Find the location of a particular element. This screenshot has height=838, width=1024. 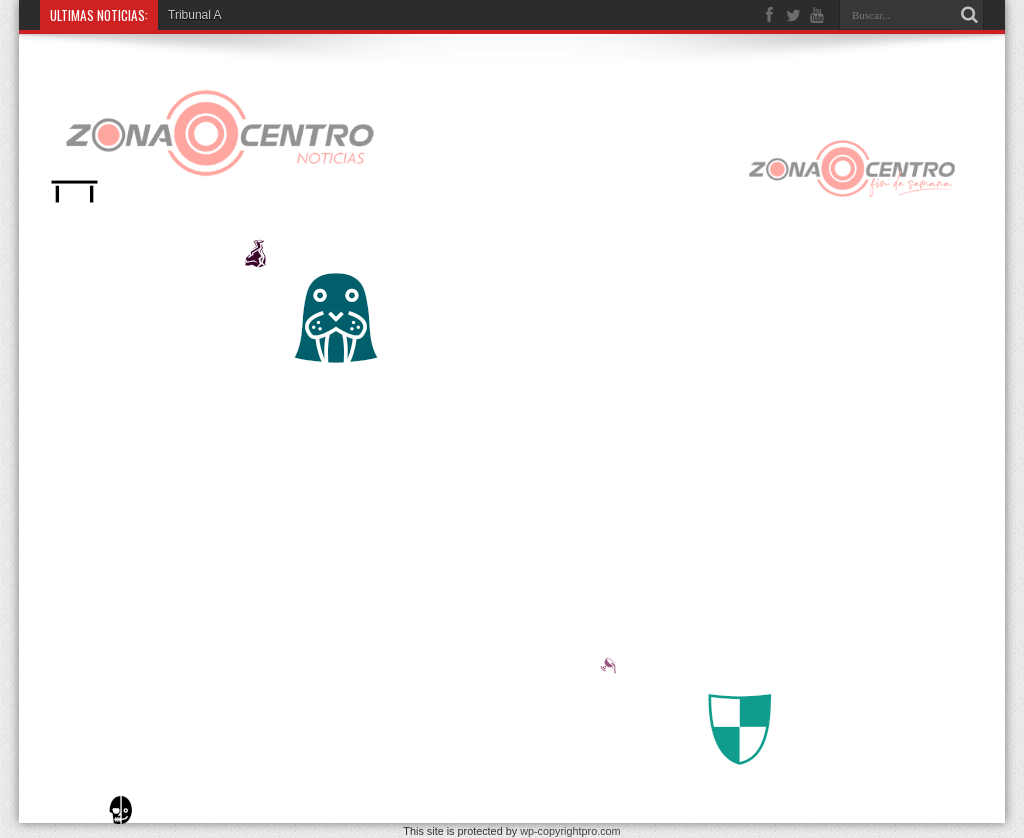

indicates a character at critically low health is located at coordinates (121, 810).